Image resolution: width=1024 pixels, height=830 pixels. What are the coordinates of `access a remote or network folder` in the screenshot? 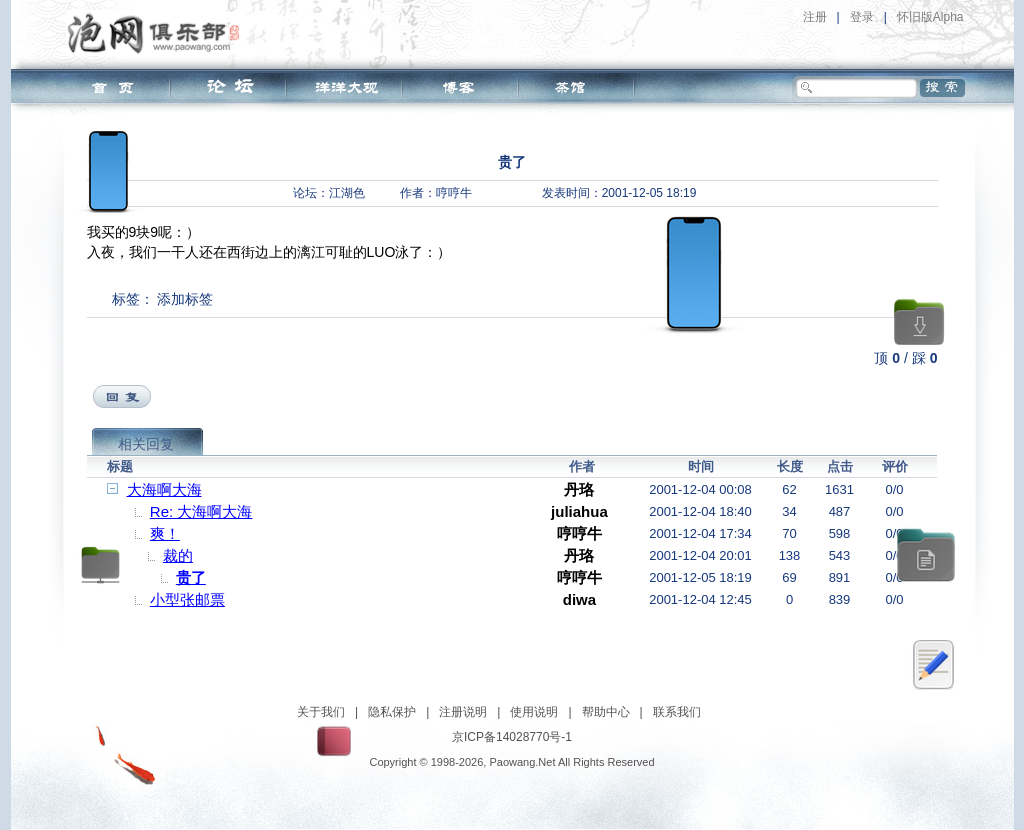 It's located at (100, 564).